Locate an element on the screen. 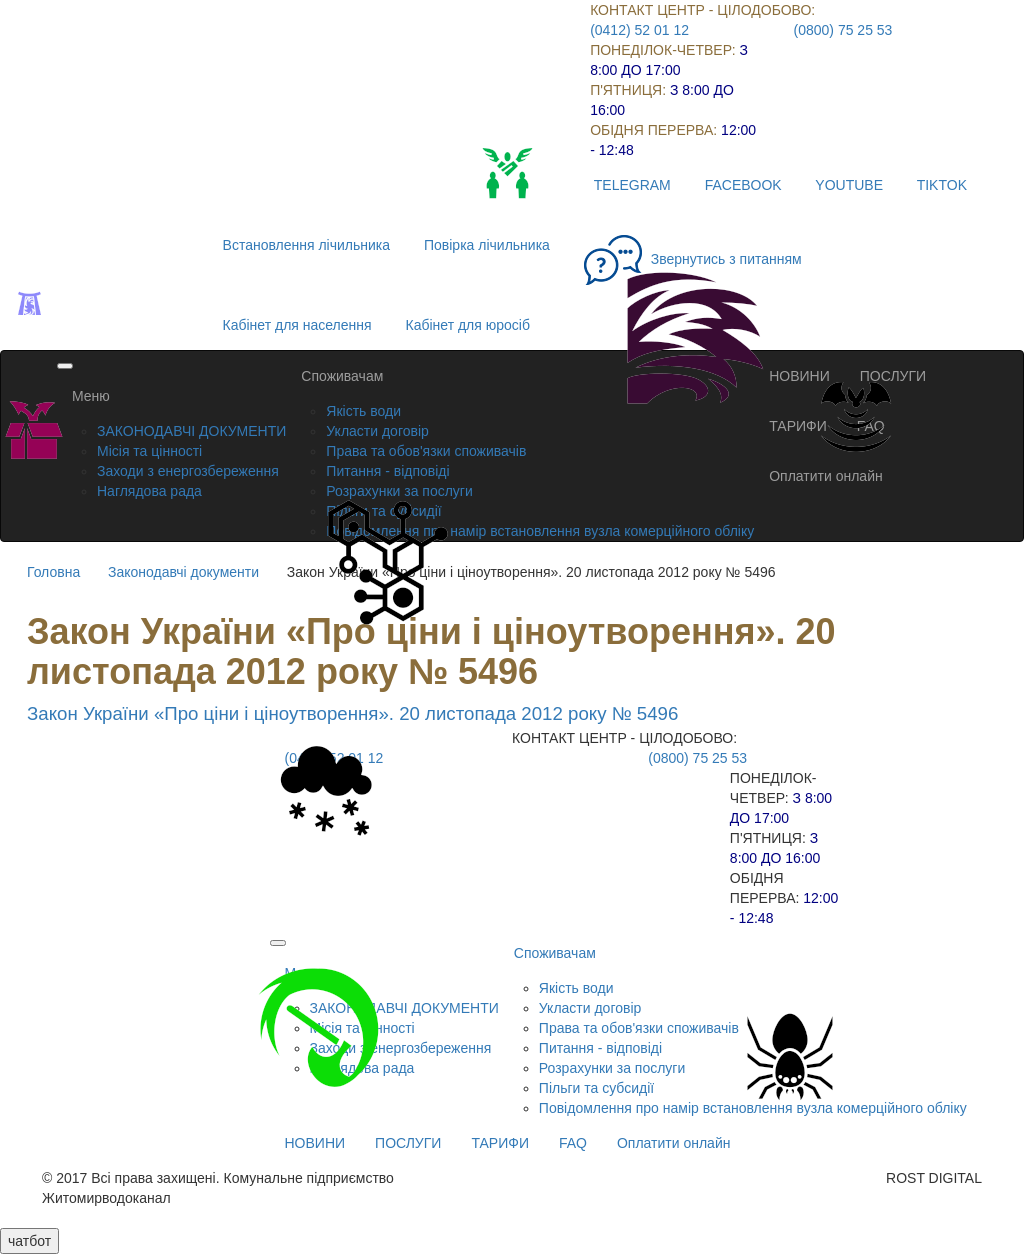 Image resolution: width=1024 pixels, height=1254 pixels. activate fire-based attack or ability is located at coordinates (695, 335).